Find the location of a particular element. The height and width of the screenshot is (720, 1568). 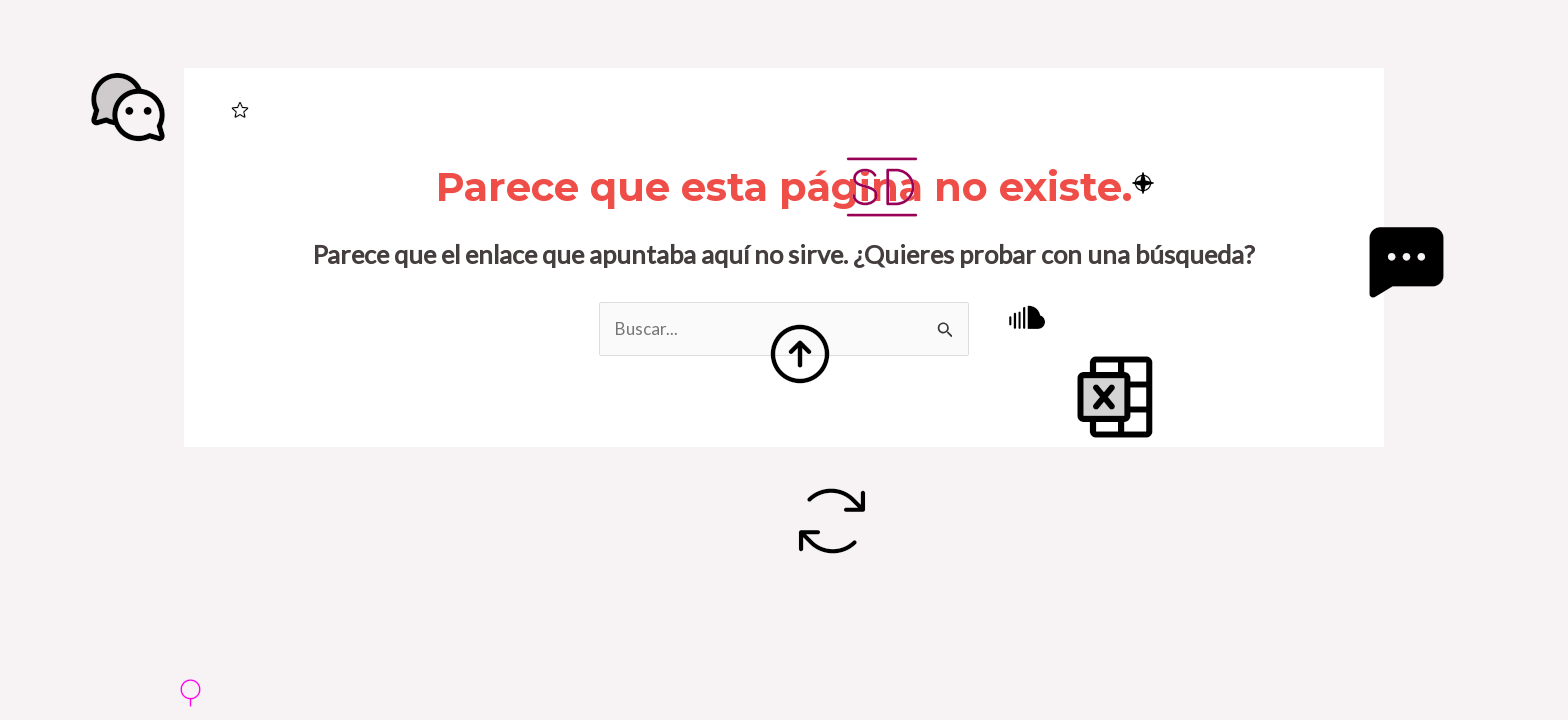

access navigation or compass features is located at coordinates (1143, 183).